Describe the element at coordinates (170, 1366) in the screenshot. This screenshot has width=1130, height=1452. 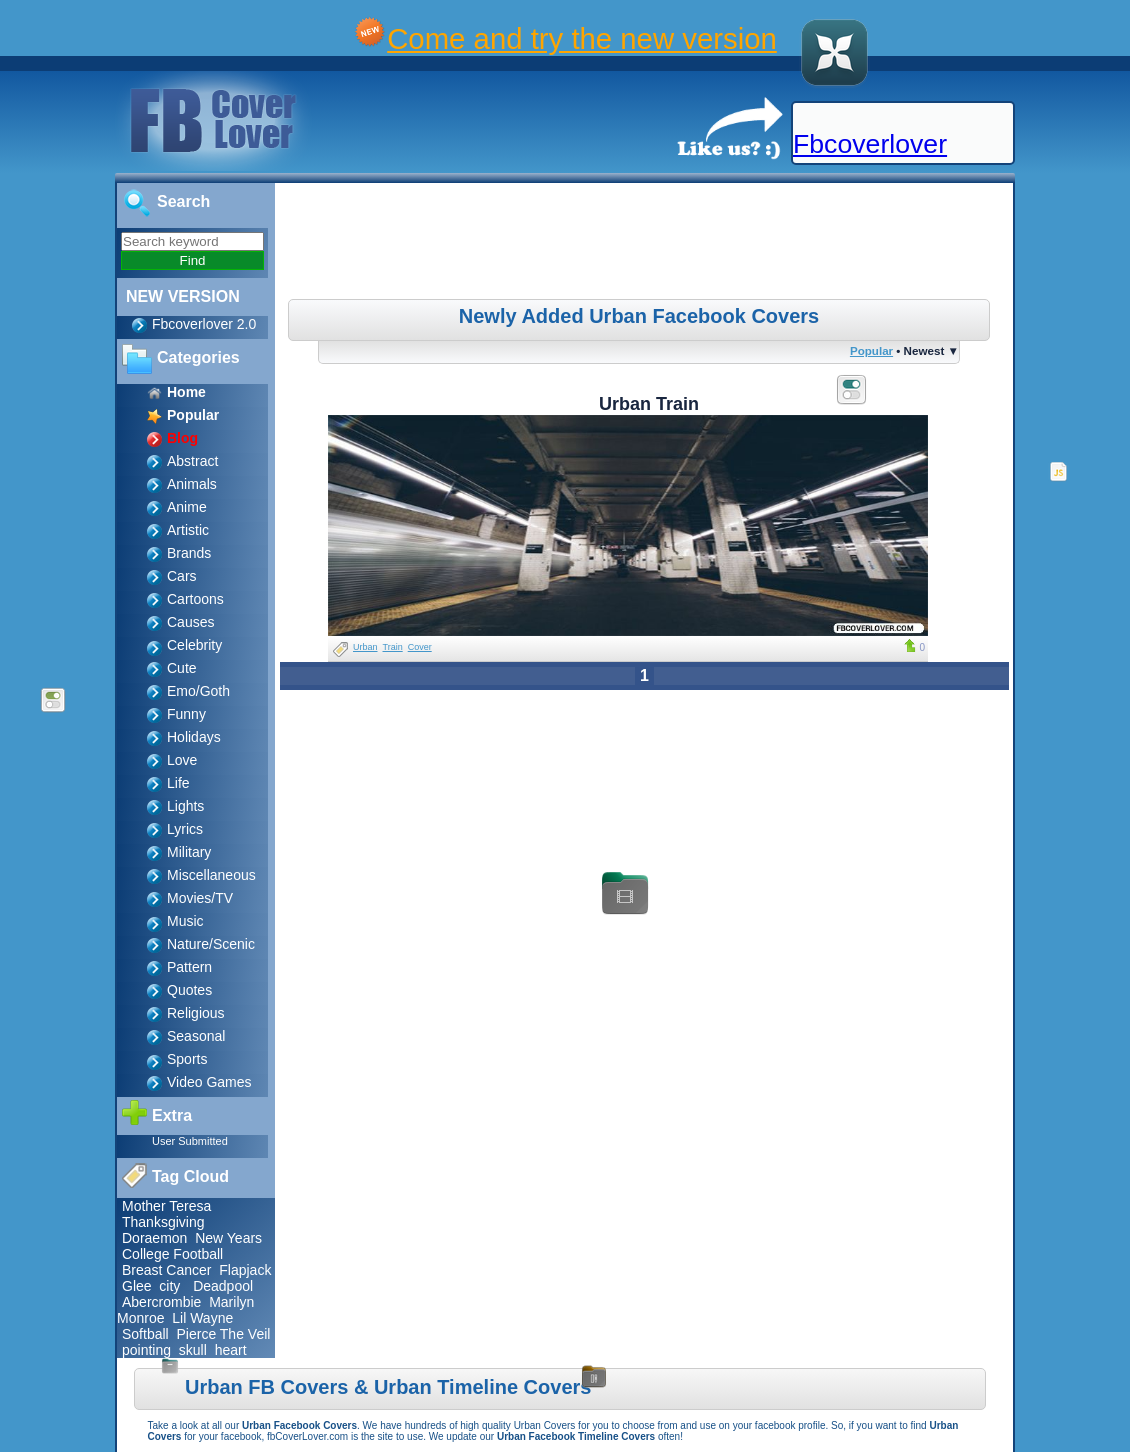
I see `open the file manager app` at that location.